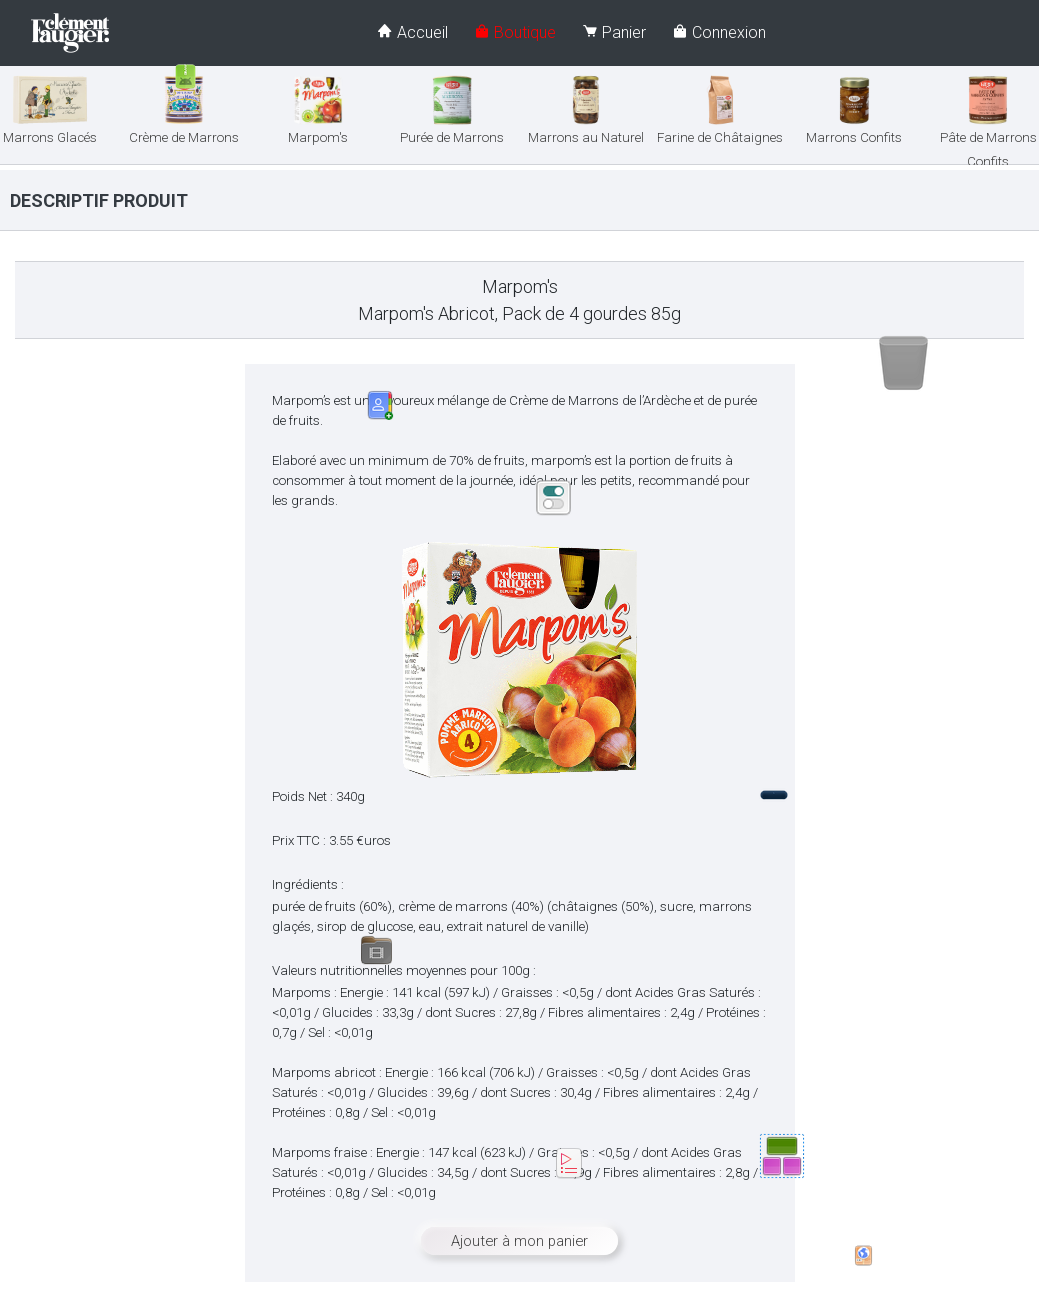 The image size is (1039, 1292). I want to click on indicates package cache is being updated, so click(863, 1255).